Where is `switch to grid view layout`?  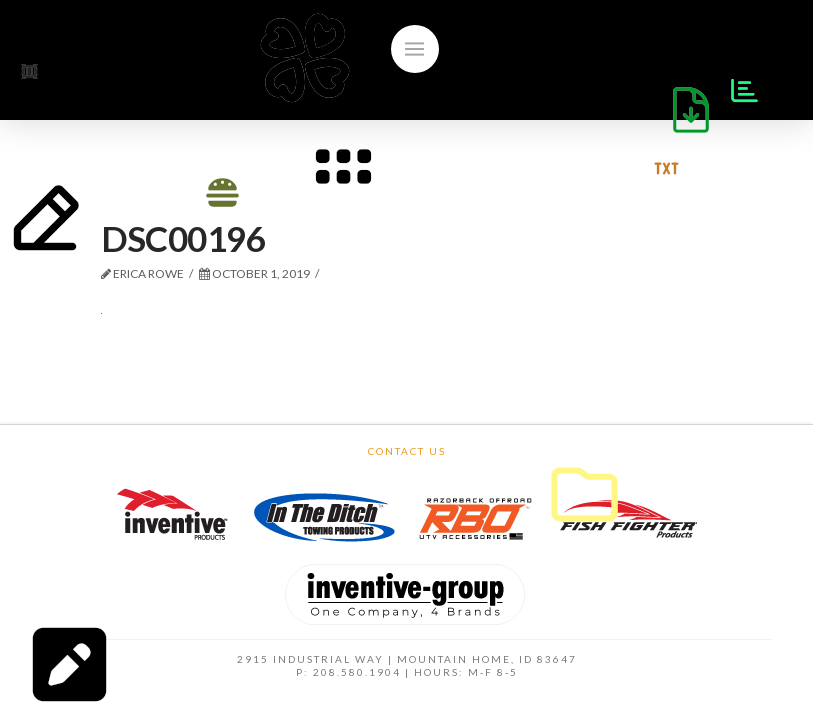
switch to grid view layout is located at coordinates (343, 166).